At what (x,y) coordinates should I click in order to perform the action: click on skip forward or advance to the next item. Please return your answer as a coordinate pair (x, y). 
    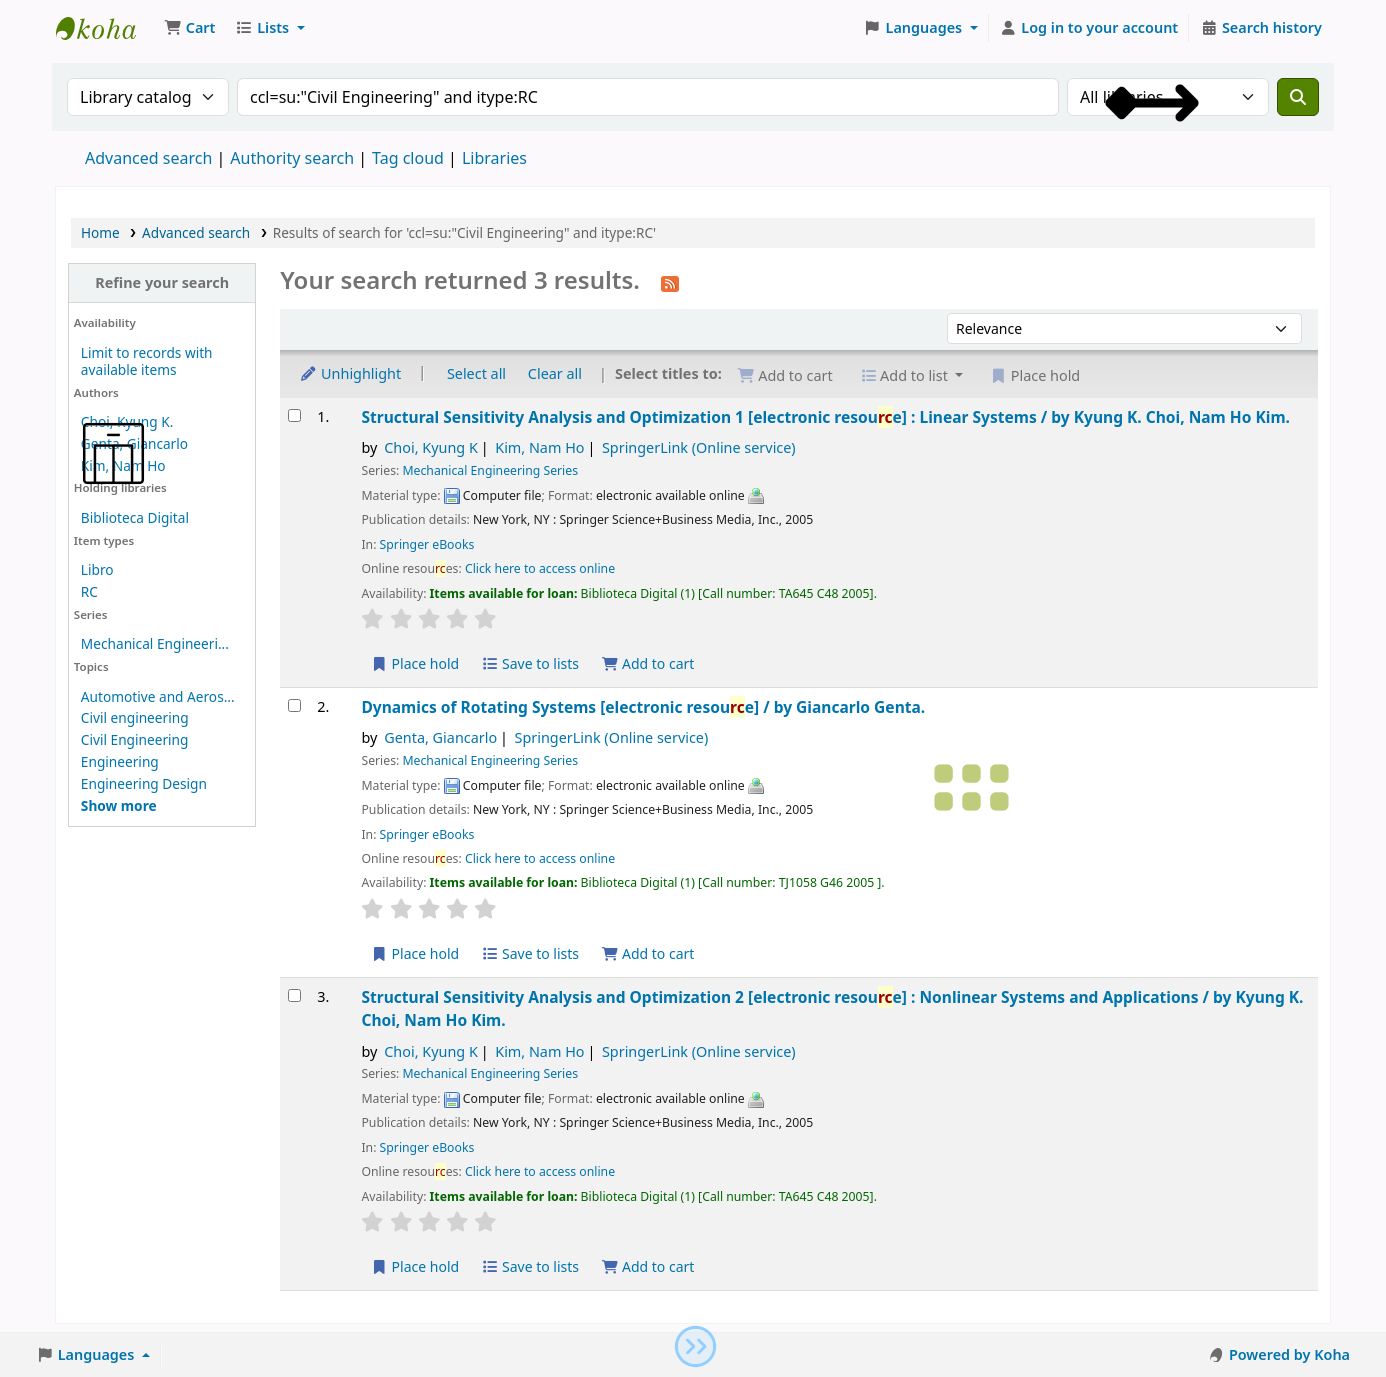
    Looking at the image, I should click on (695, 1346).